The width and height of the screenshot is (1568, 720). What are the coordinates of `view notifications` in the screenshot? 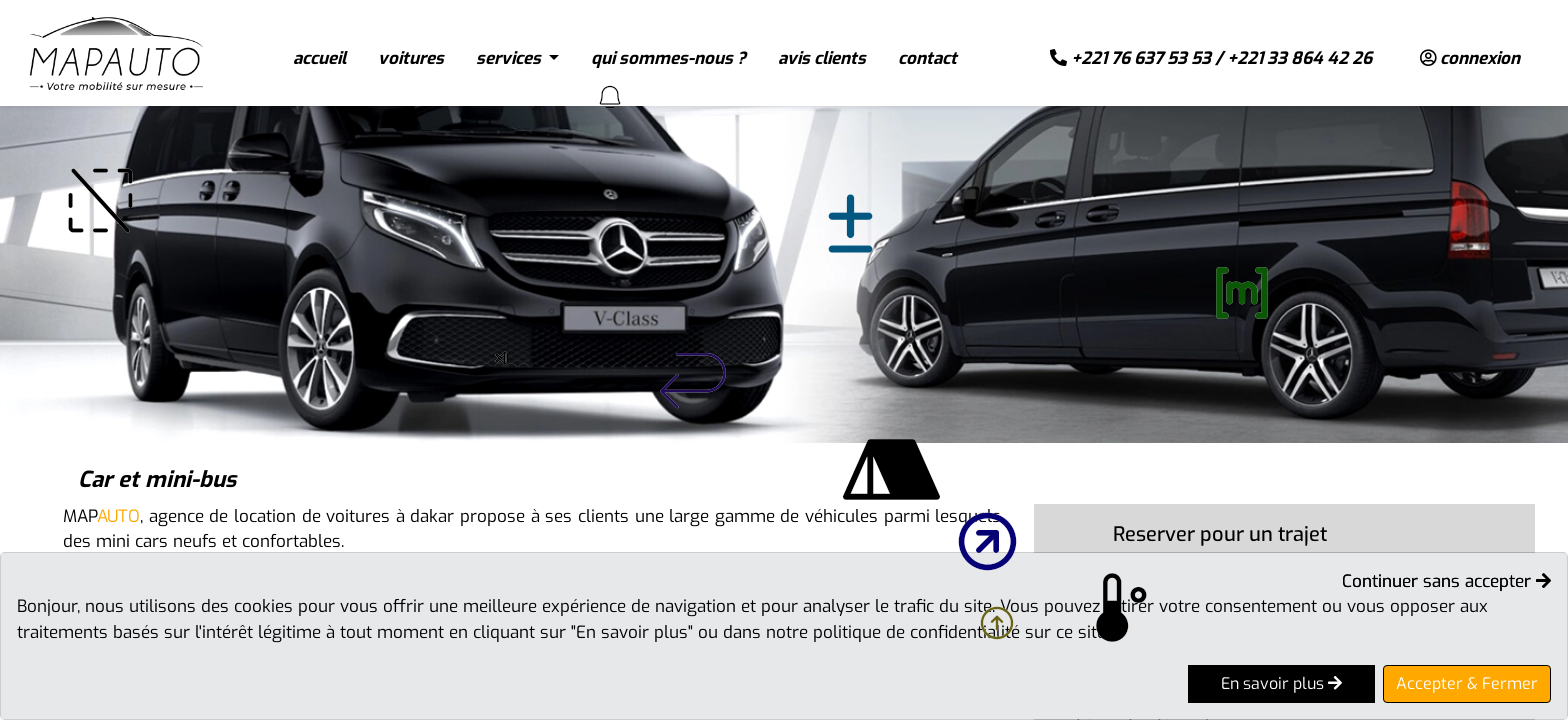 It's located at (610, 97).